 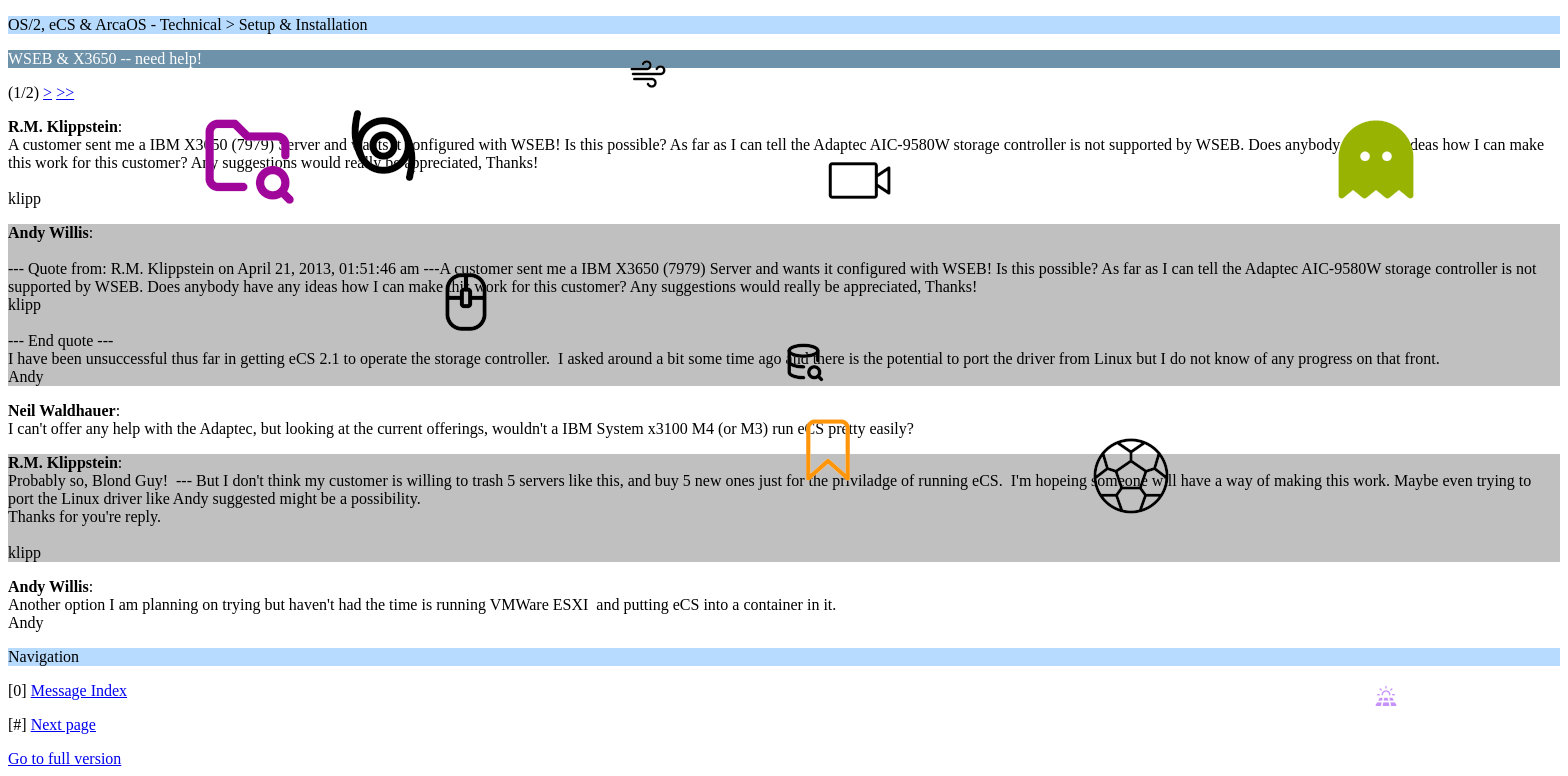 I want to click on search within a database, so click(x=803, y=361).